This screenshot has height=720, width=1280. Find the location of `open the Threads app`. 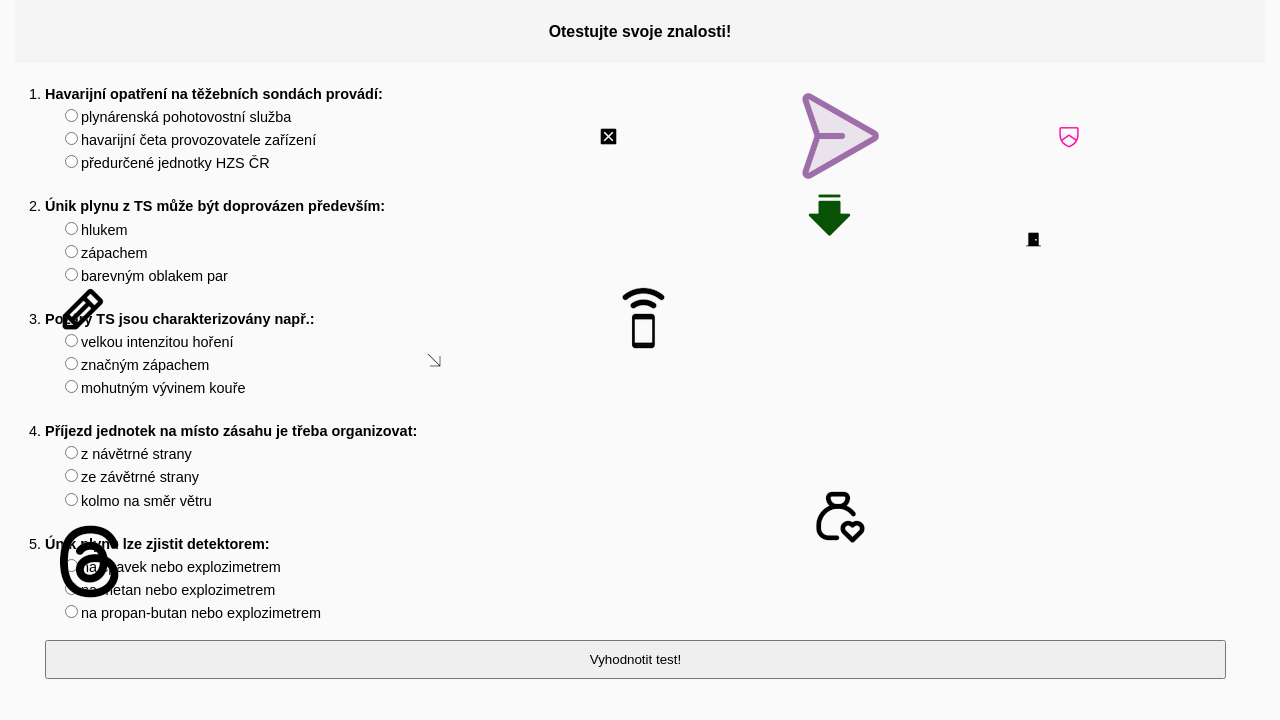

open the Threads app is located at coordinates (90, 561).